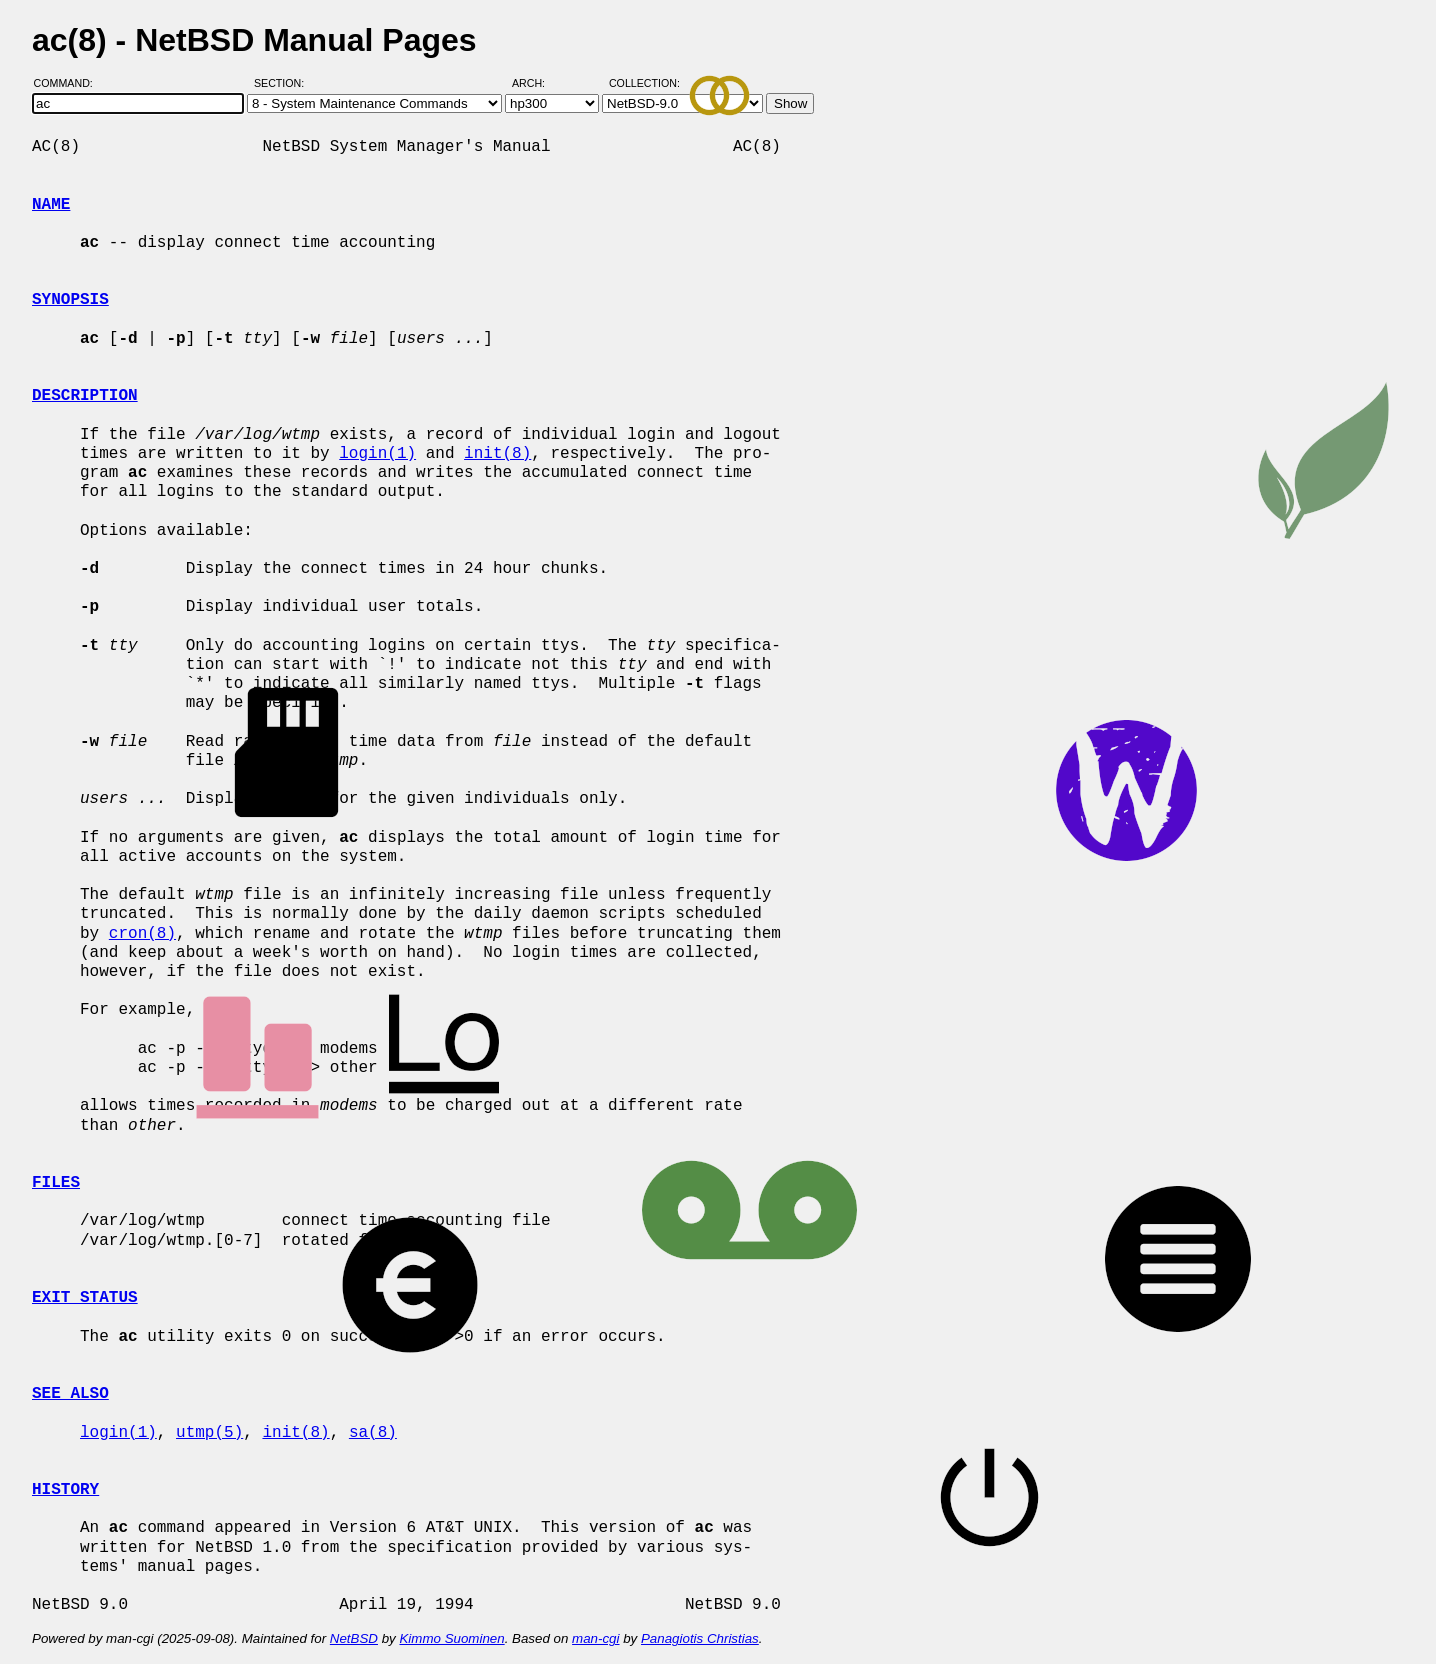 The width and height of the screenshot is (1436, 1664). What do you see at coordinates (410, 1285) in the screenshot?
I see `view euro currency or payment options` at bounding box center [410, 1285].